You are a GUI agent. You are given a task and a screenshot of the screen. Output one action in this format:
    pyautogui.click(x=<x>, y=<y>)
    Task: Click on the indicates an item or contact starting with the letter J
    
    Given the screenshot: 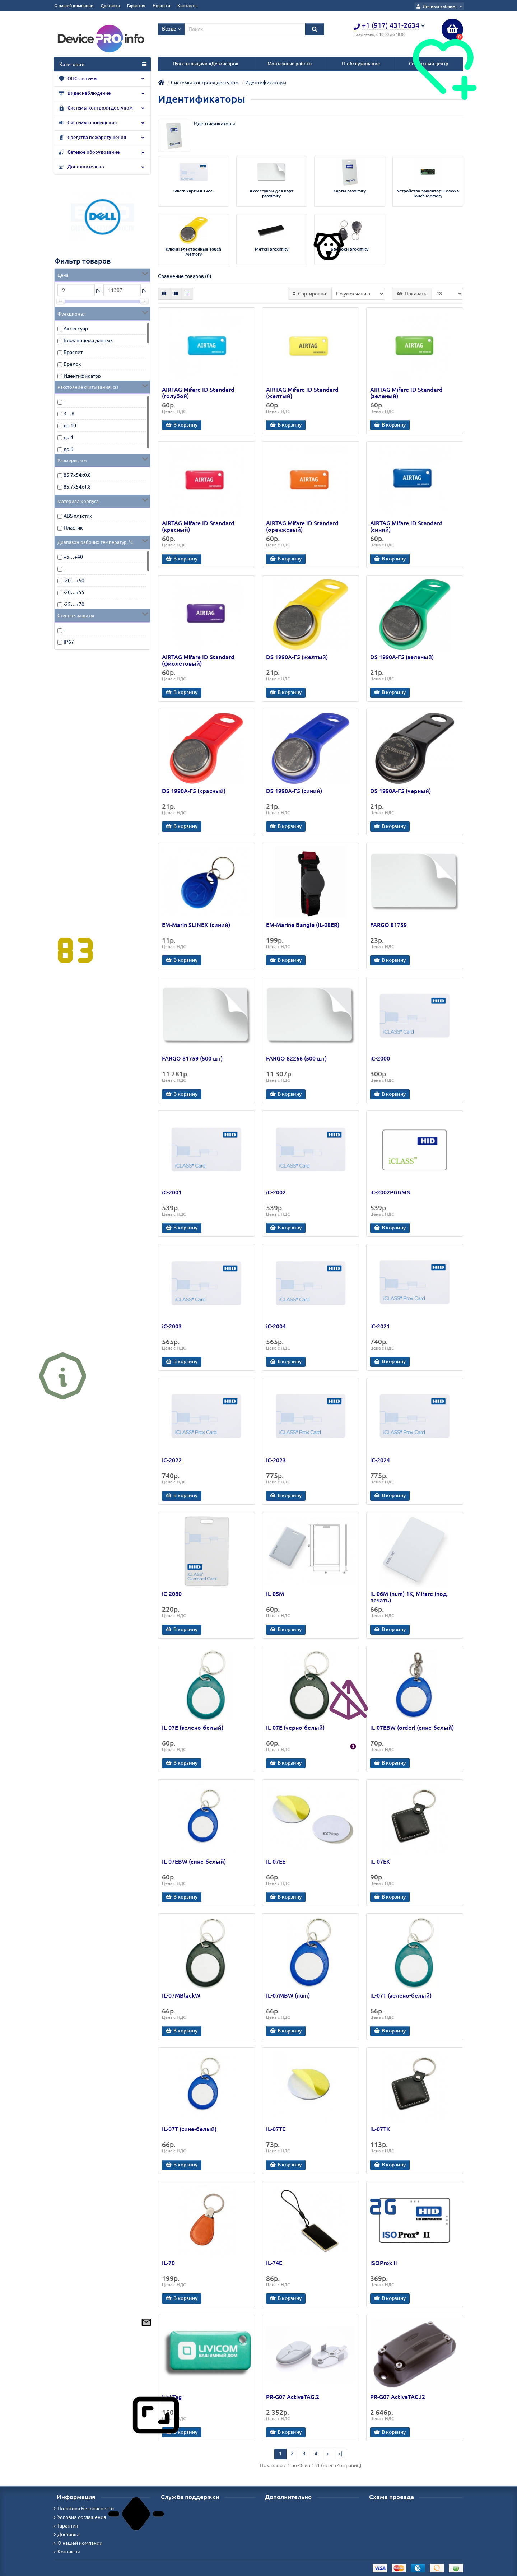 What is the action you would take?
    pyautogui.click(x=353, y=1746)
    